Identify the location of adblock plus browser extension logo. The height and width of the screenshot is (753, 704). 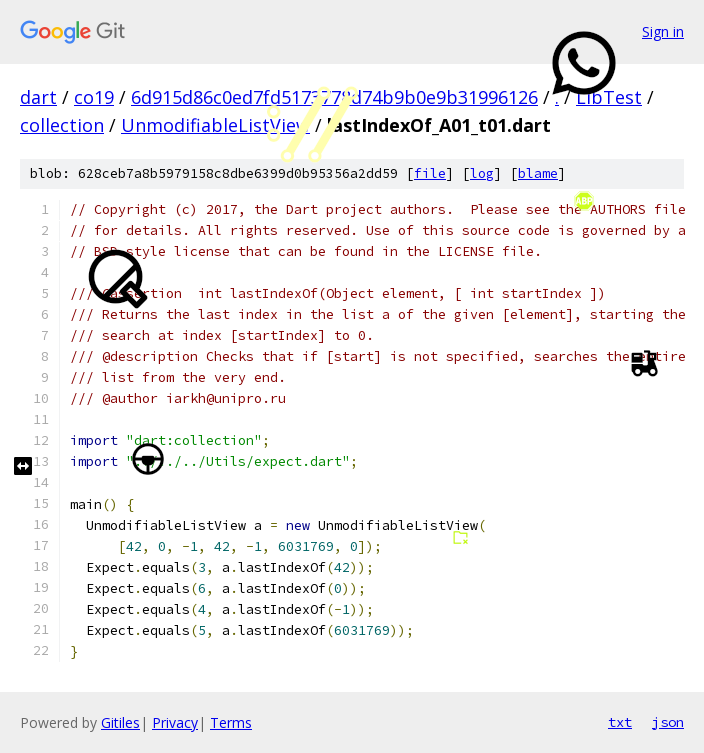
(584, 201).